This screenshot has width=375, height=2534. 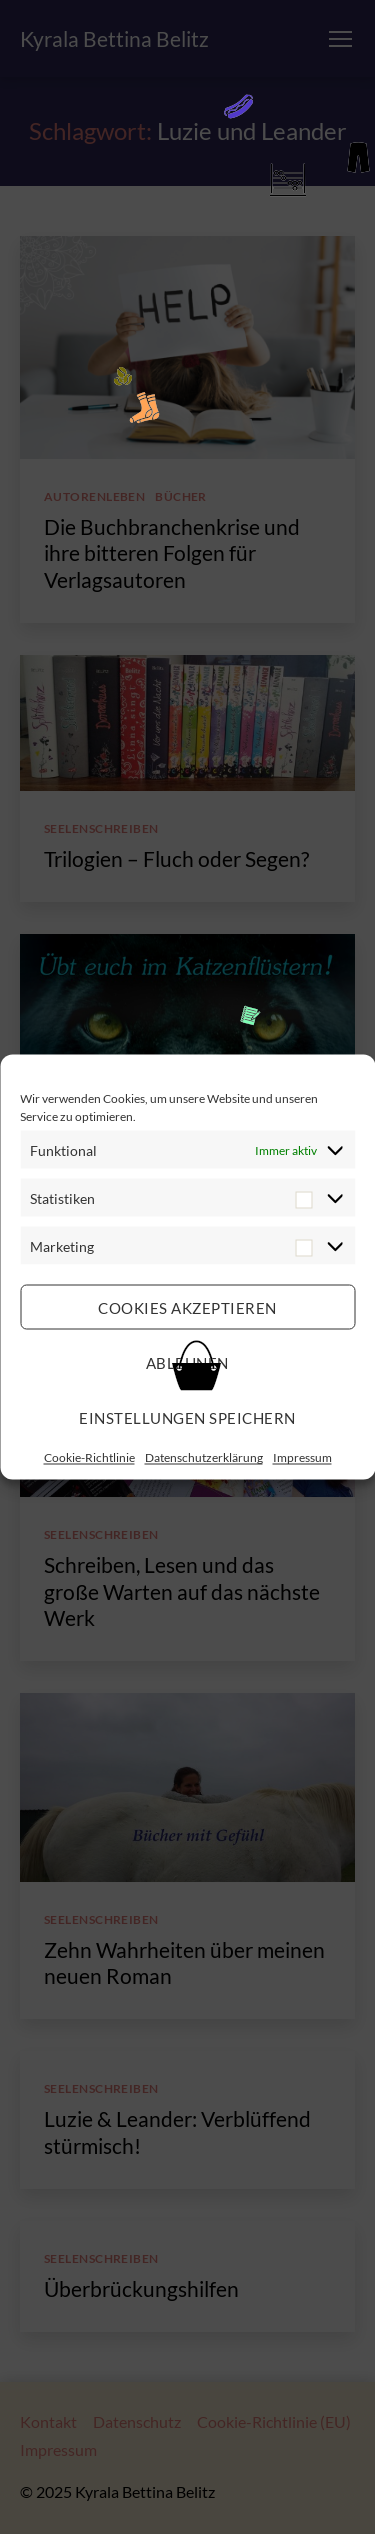 What do you see at coordinates (250, 1015) in the screenshot?
I see `open your notebook or journal` at bounding box center [250, 1015].